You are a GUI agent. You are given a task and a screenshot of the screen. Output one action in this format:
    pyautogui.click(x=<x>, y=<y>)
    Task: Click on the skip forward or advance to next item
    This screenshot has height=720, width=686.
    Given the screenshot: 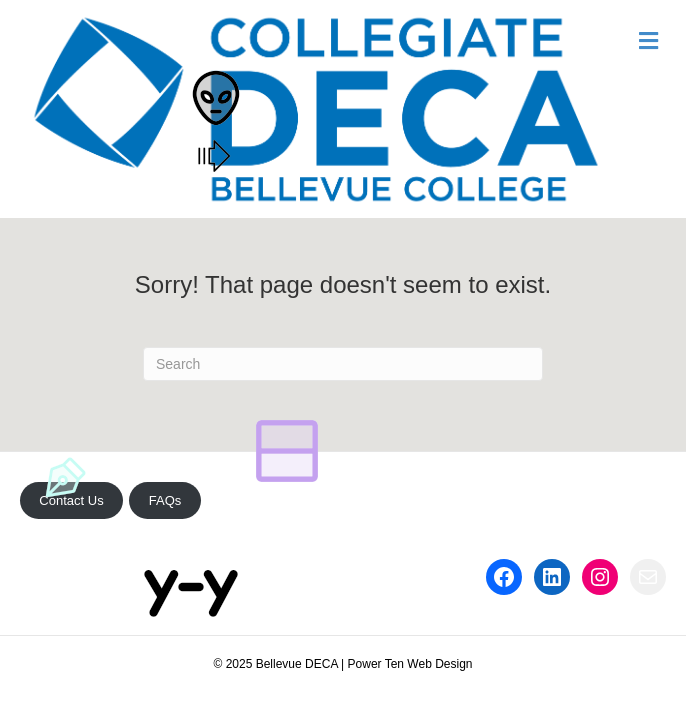 What is the action you would take?
    pyautogui.click(x=213, y=156)
    